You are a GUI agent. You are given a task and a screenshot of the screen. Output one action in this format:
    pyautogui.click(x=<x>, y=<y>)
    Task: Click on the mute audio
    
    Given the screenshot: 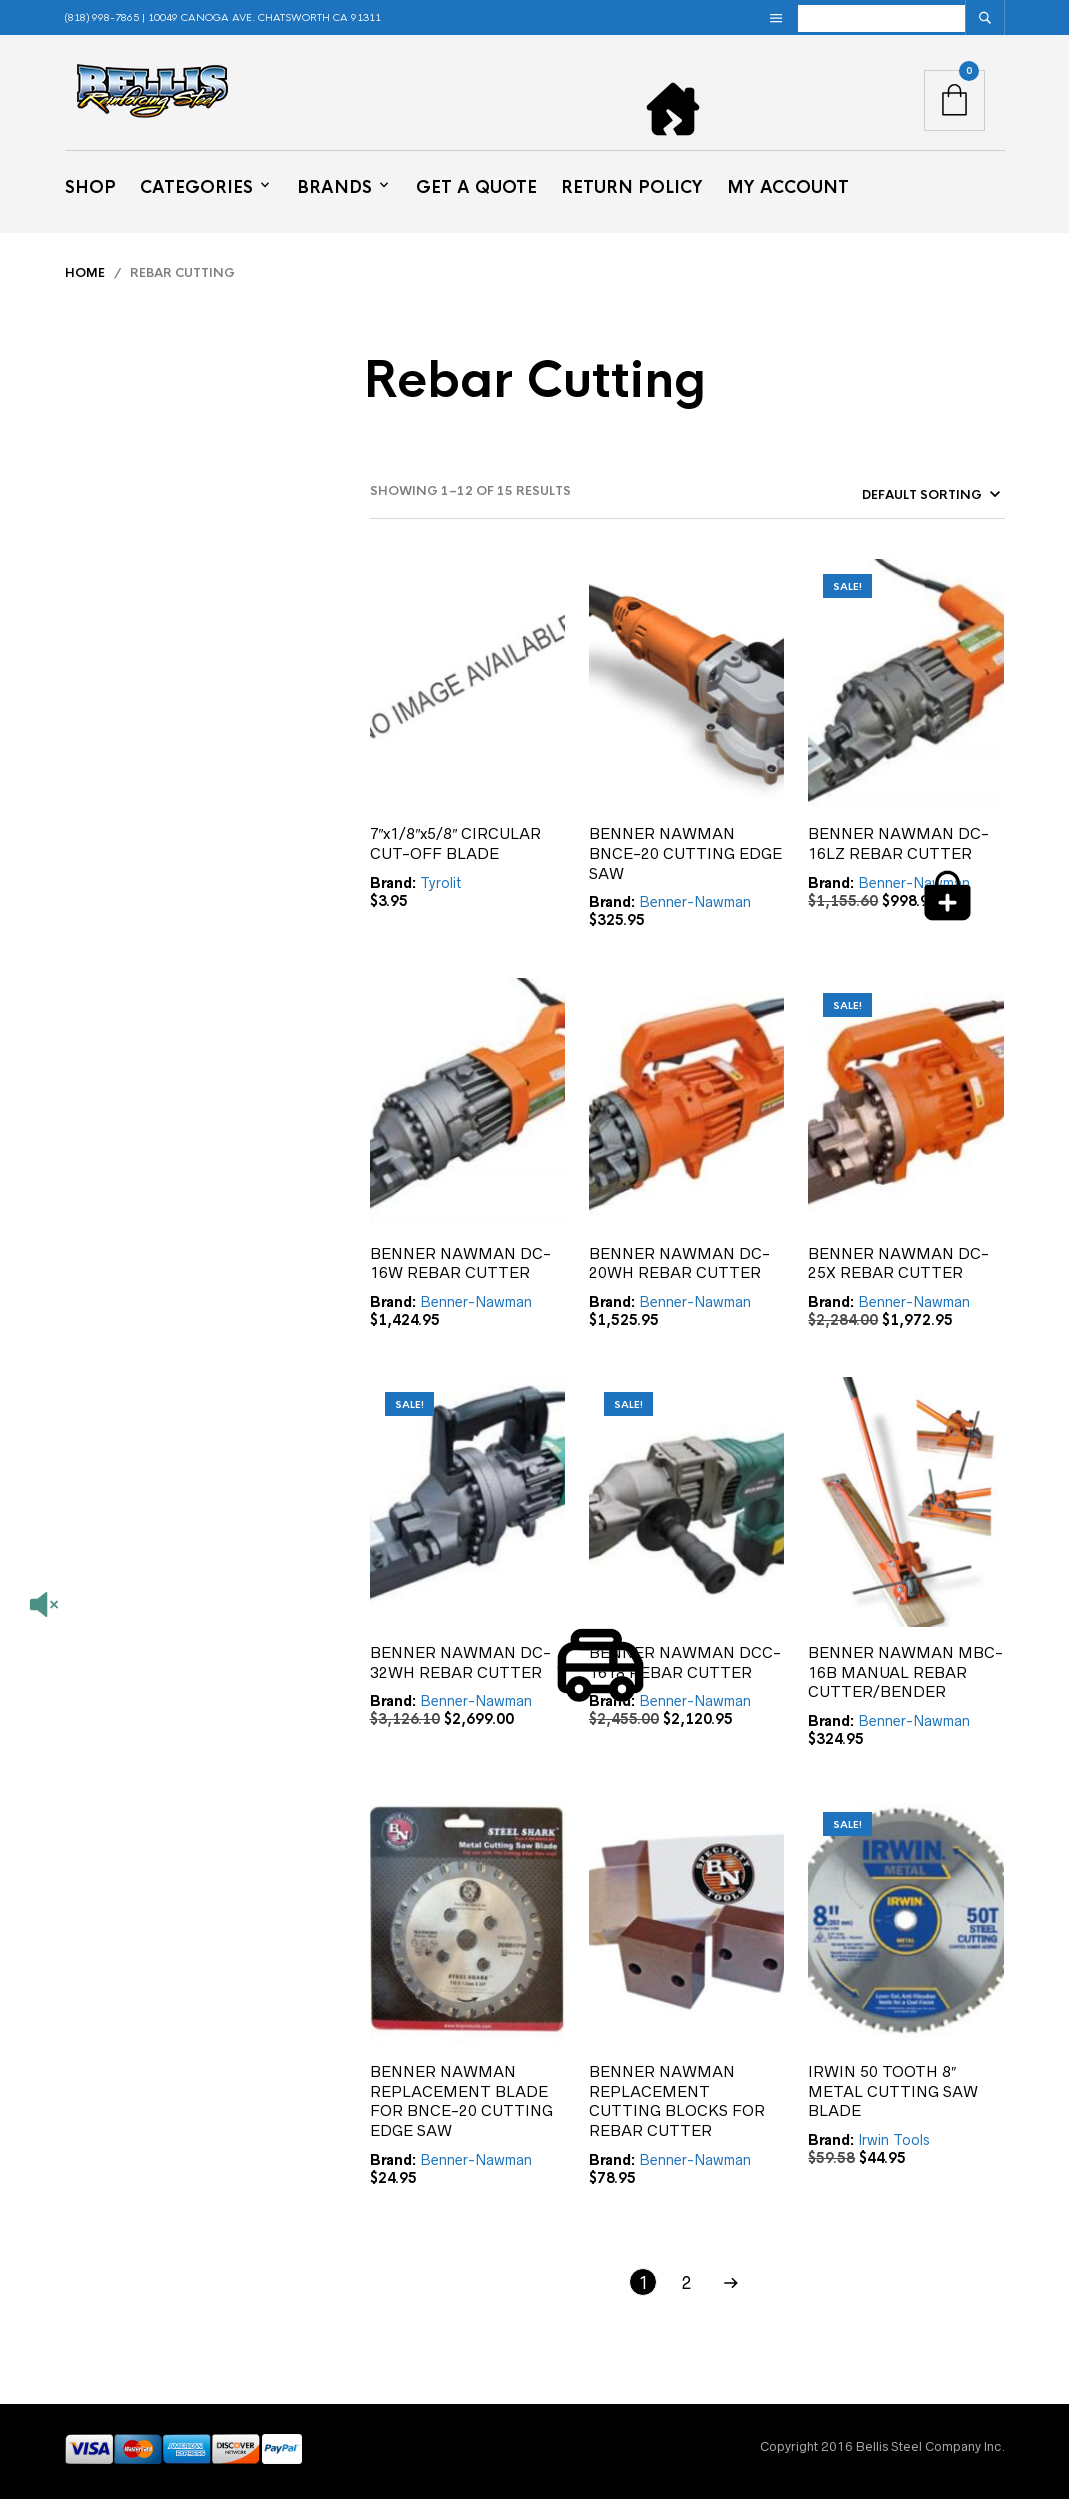 What is the action you would take?
    pyautogui.click(x=42, y=1604)
    